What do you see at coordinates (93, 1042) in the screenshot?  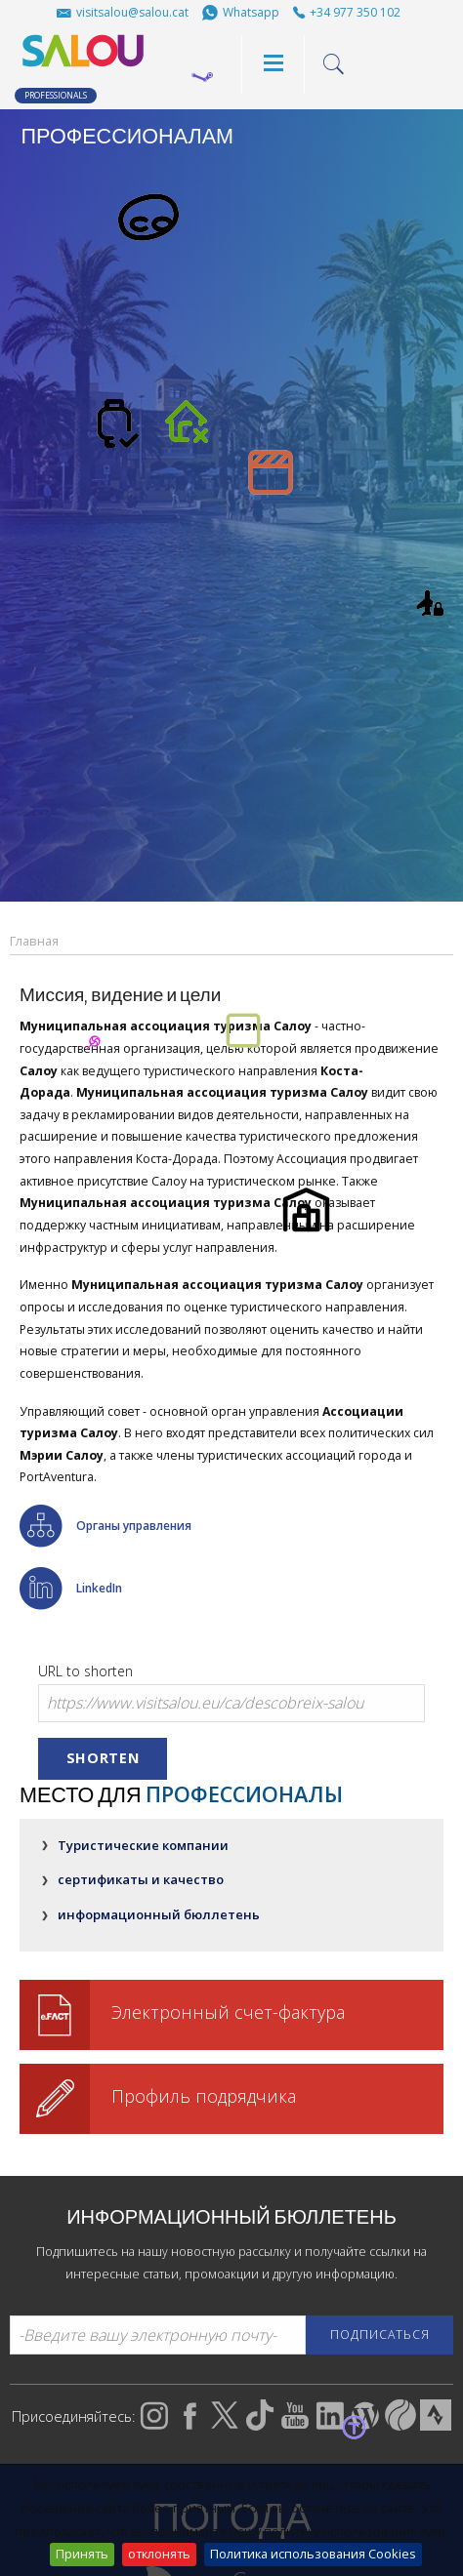 I see `access candy or sweets category` at bounding box center [93, 1042].